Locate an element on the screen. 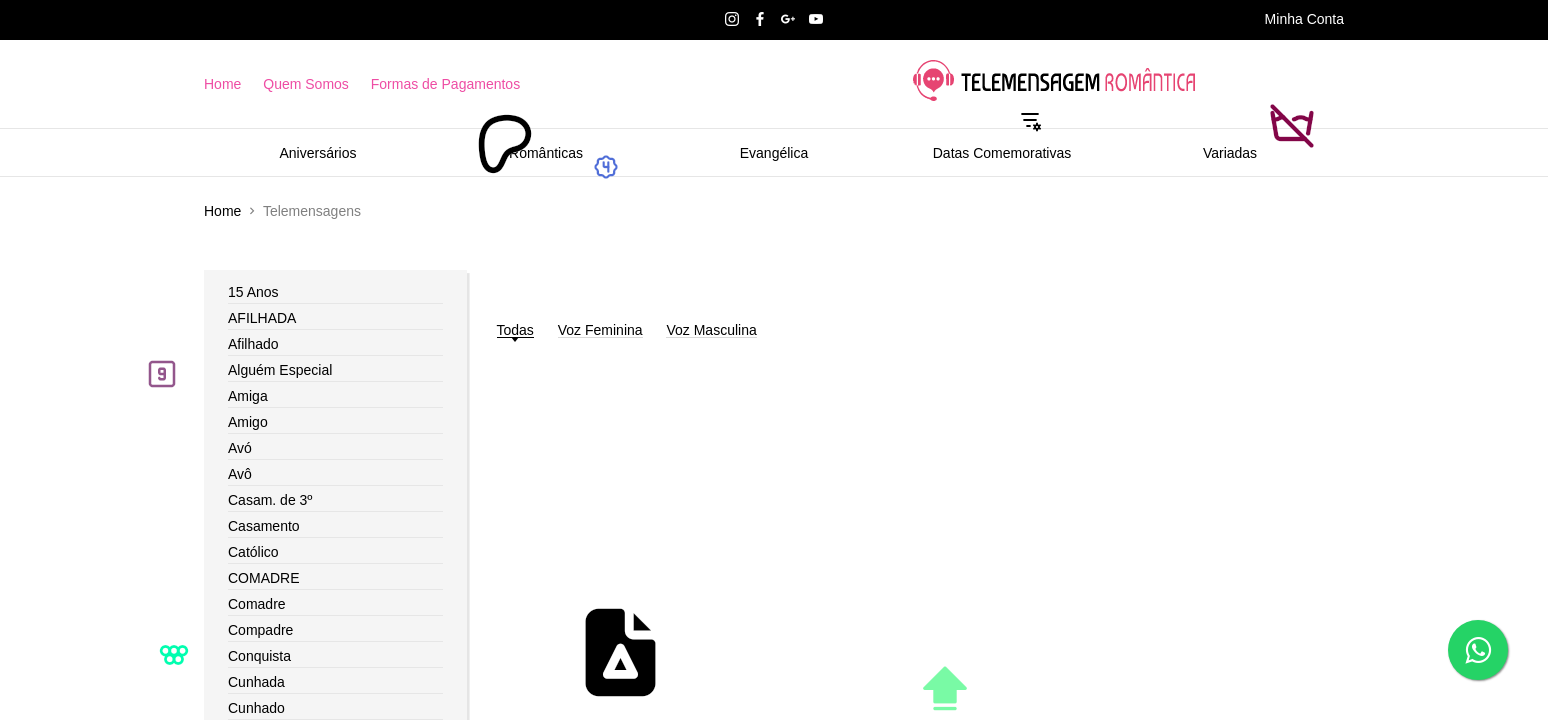  view file changes or differences is located at coordinates (620, 652).